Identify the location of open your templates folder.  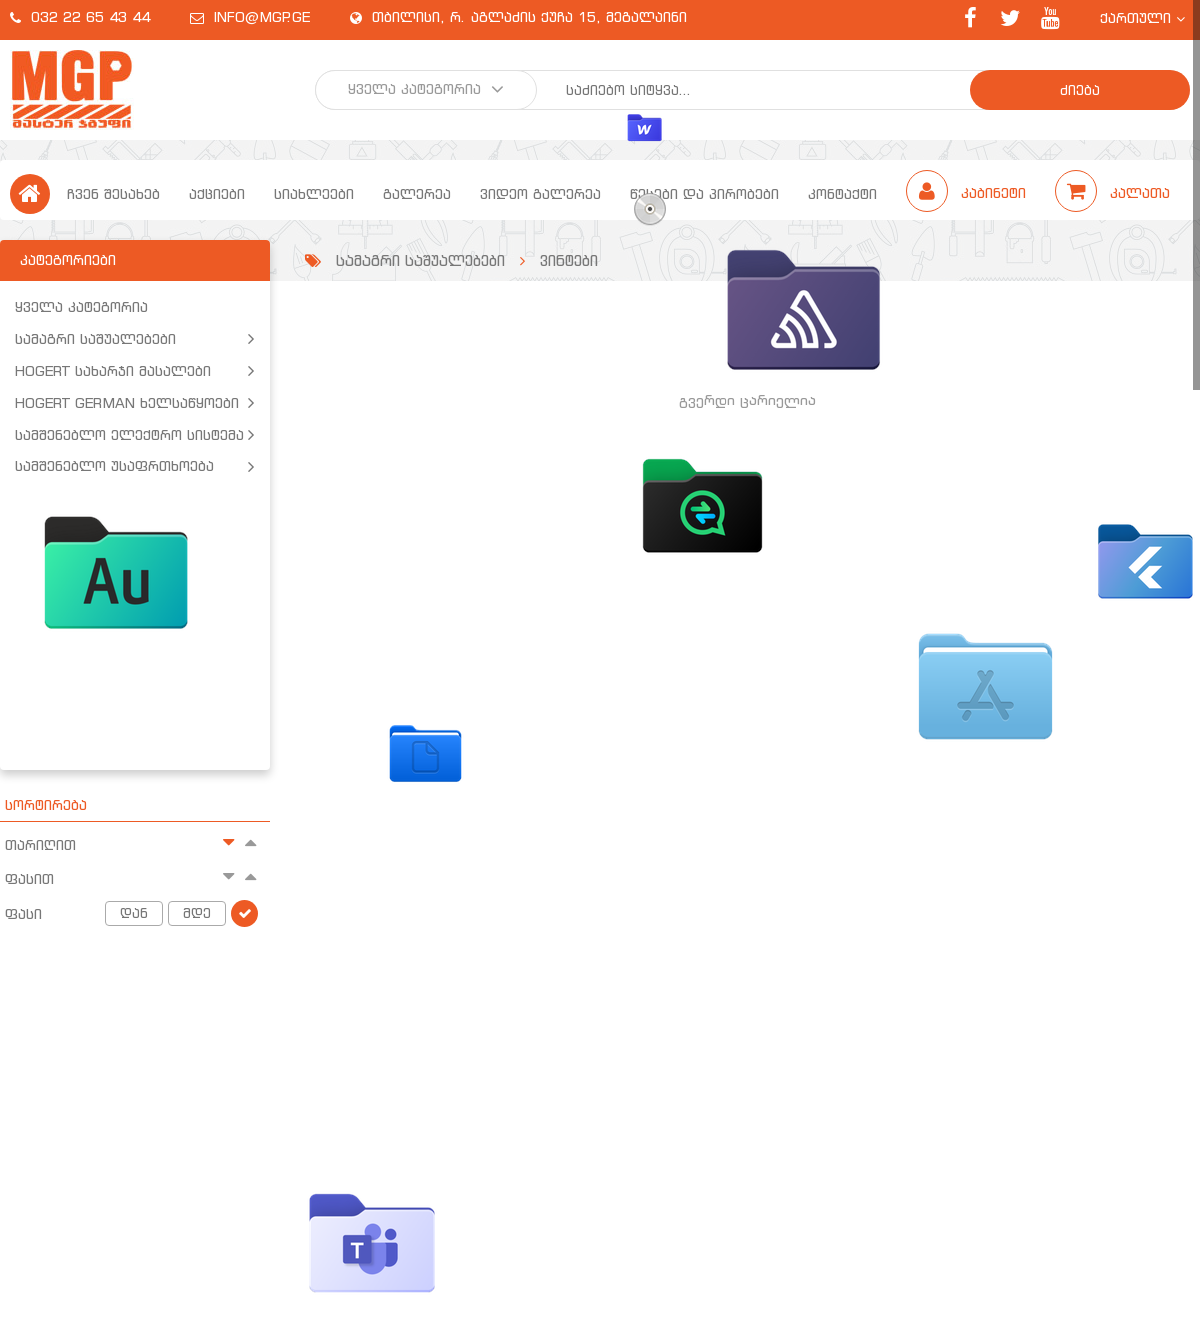
(985, 686).